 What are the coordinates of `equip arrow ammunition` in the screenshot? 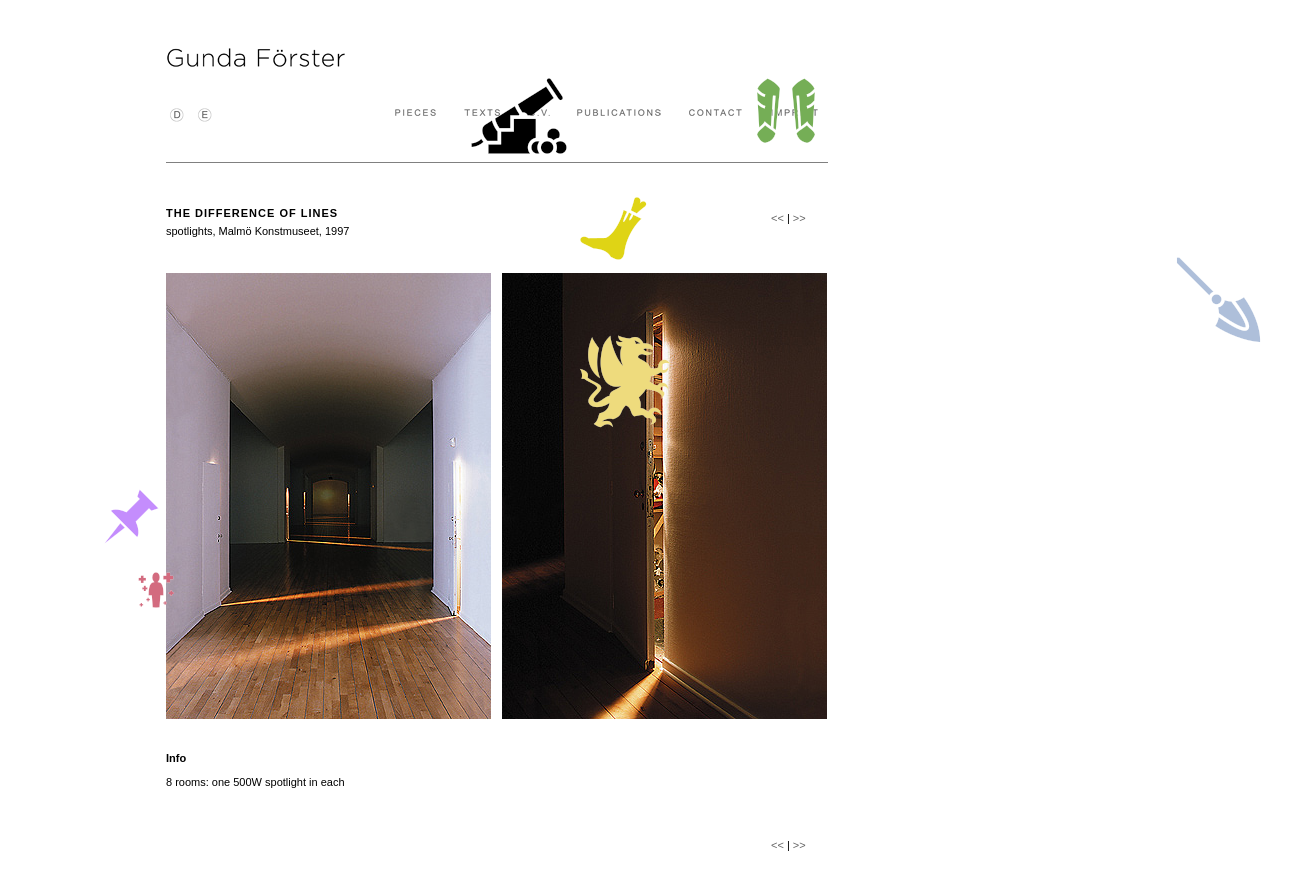 It's located at (1219, 300).